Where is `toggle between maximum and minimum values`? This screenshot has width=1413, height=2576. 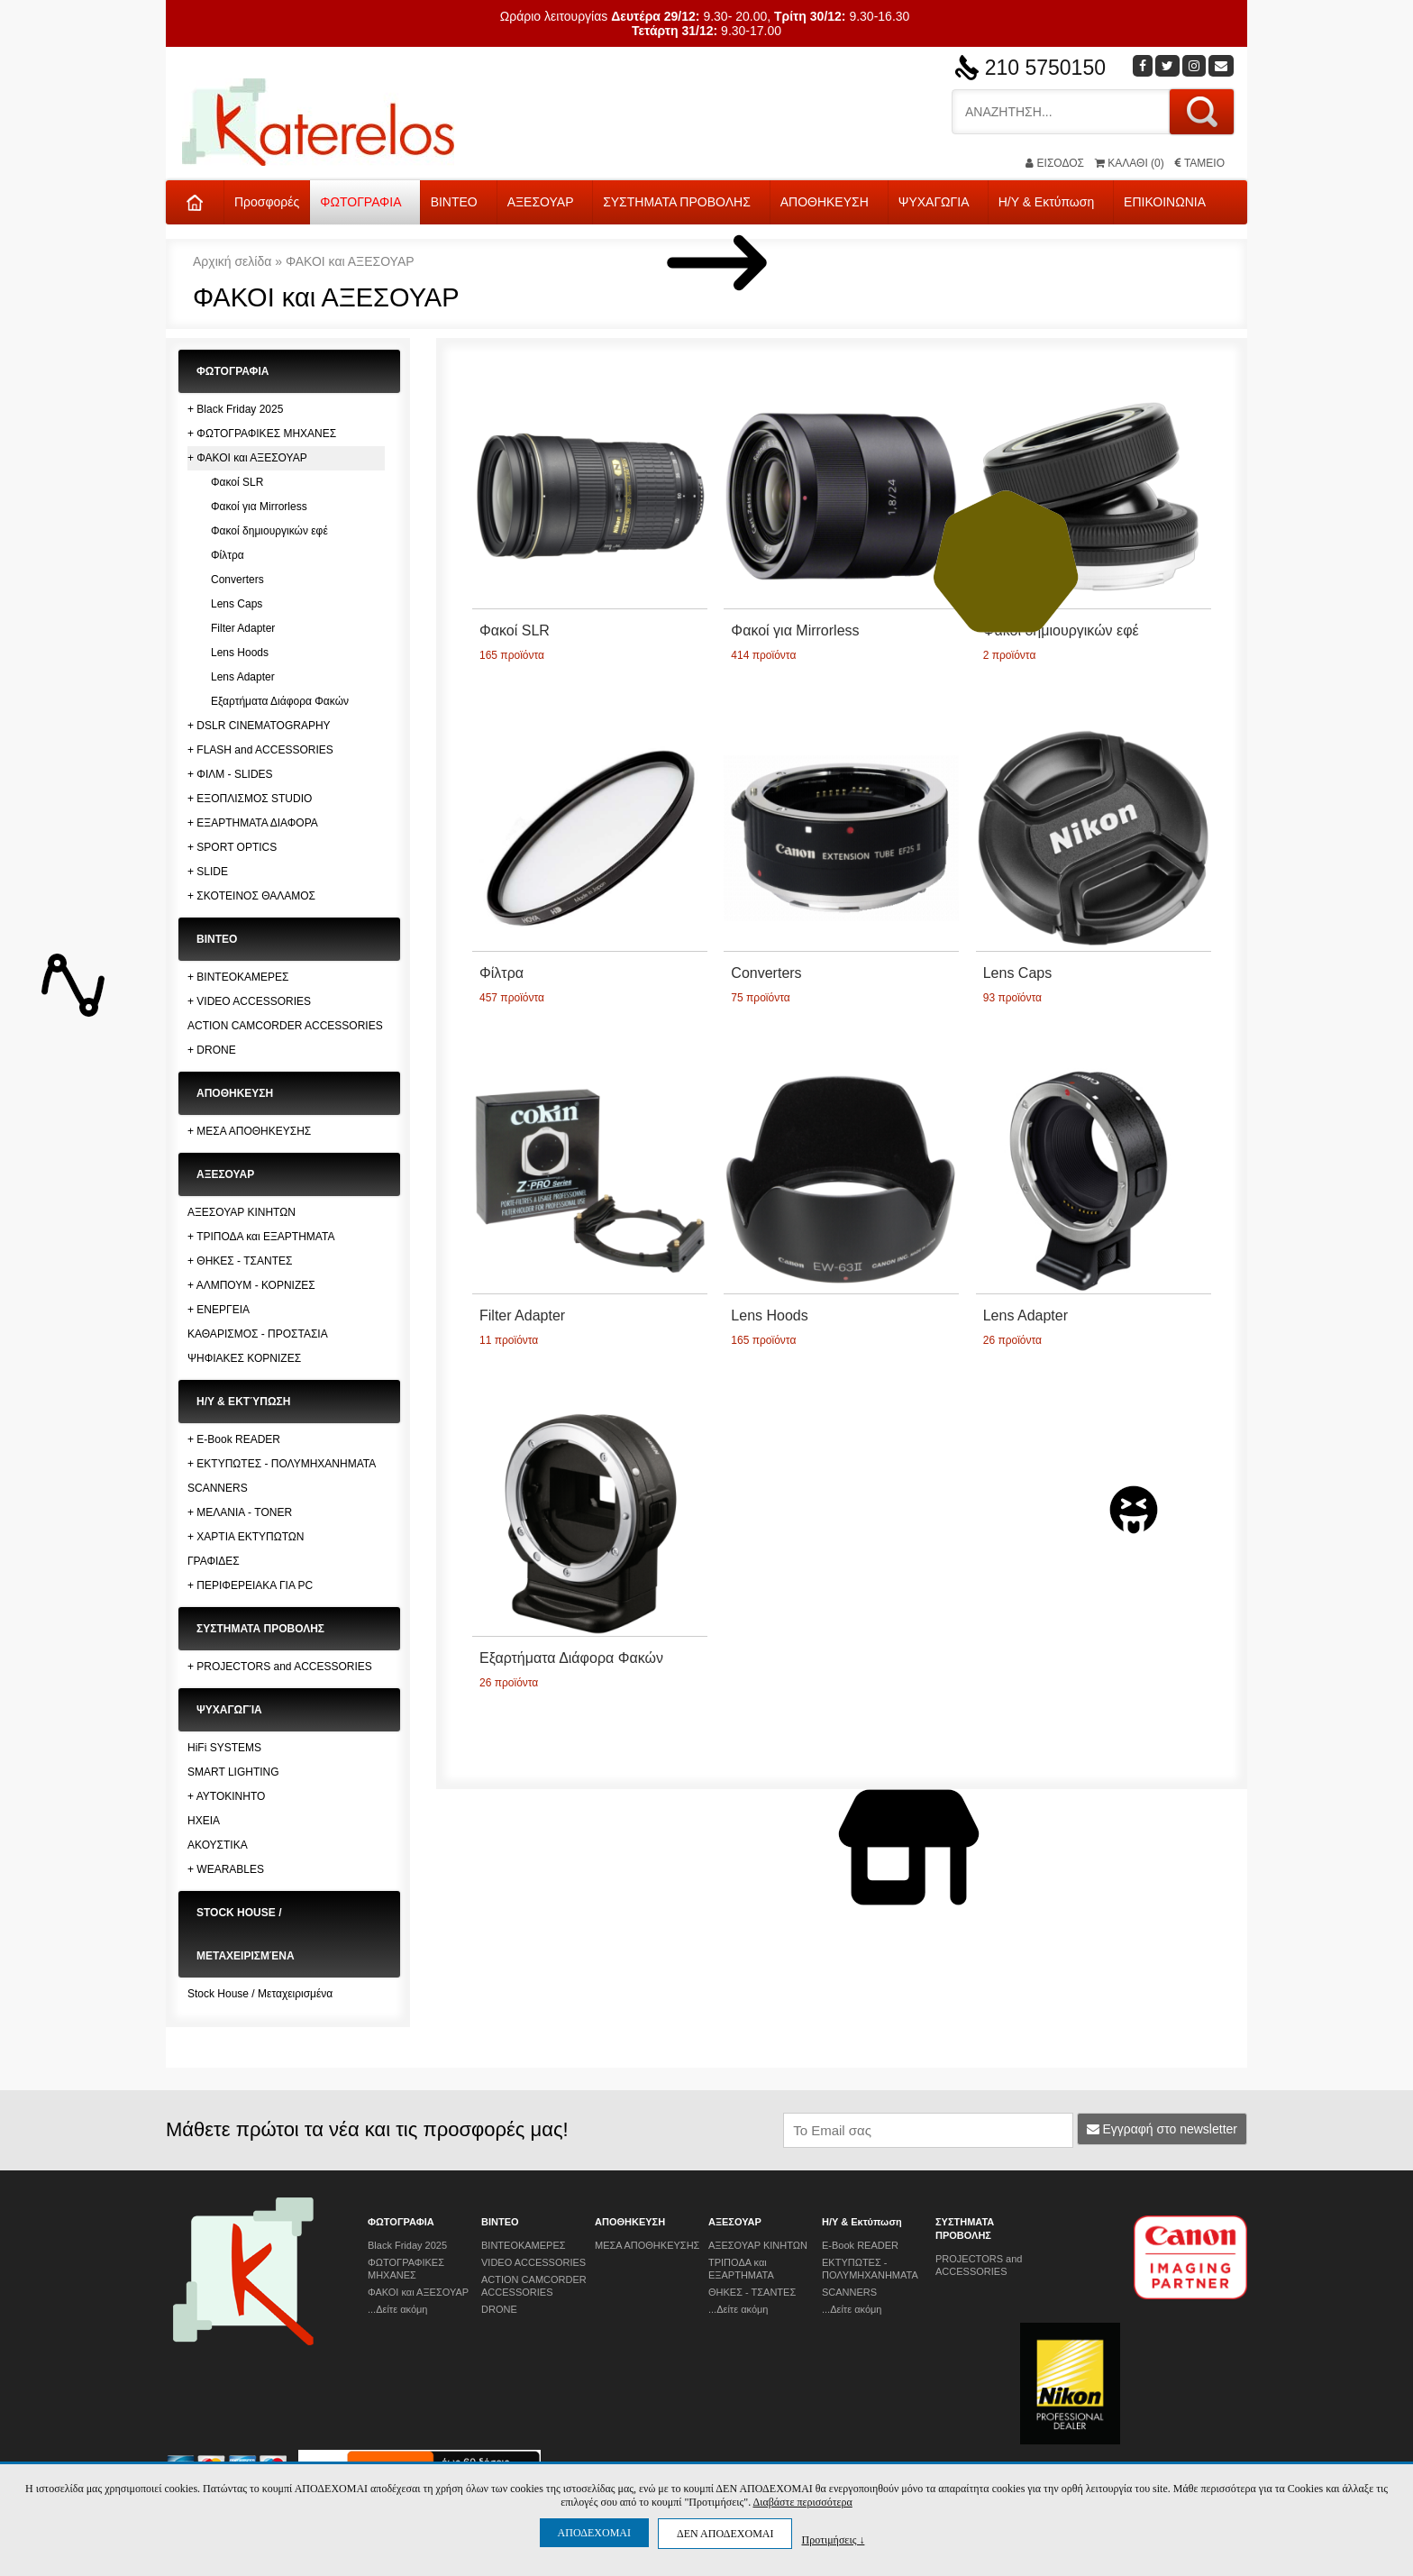 toggle between maximum and minimum values is located at coordinates (73, 985).